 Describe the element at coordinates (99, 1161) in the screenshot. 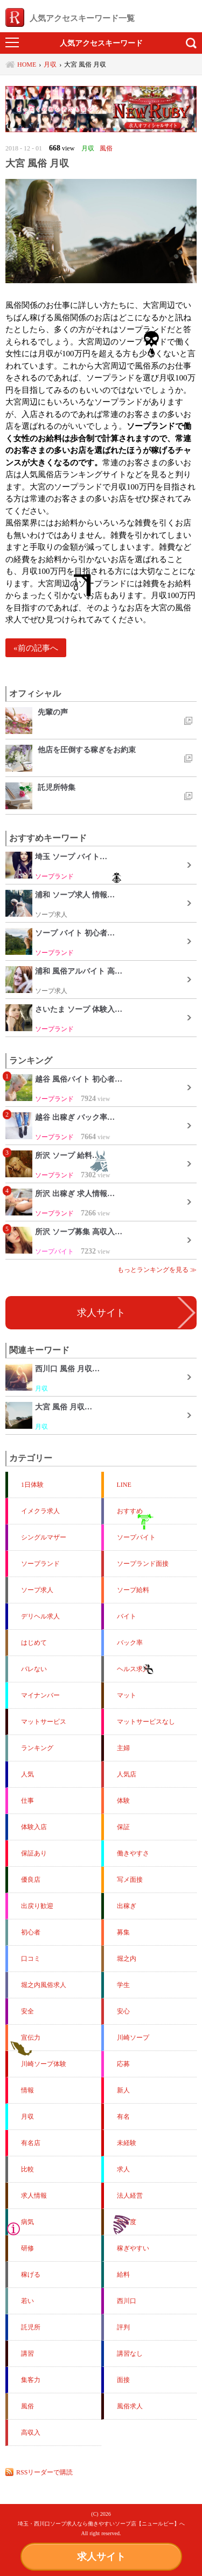

I see `select viking character or class` at that location.